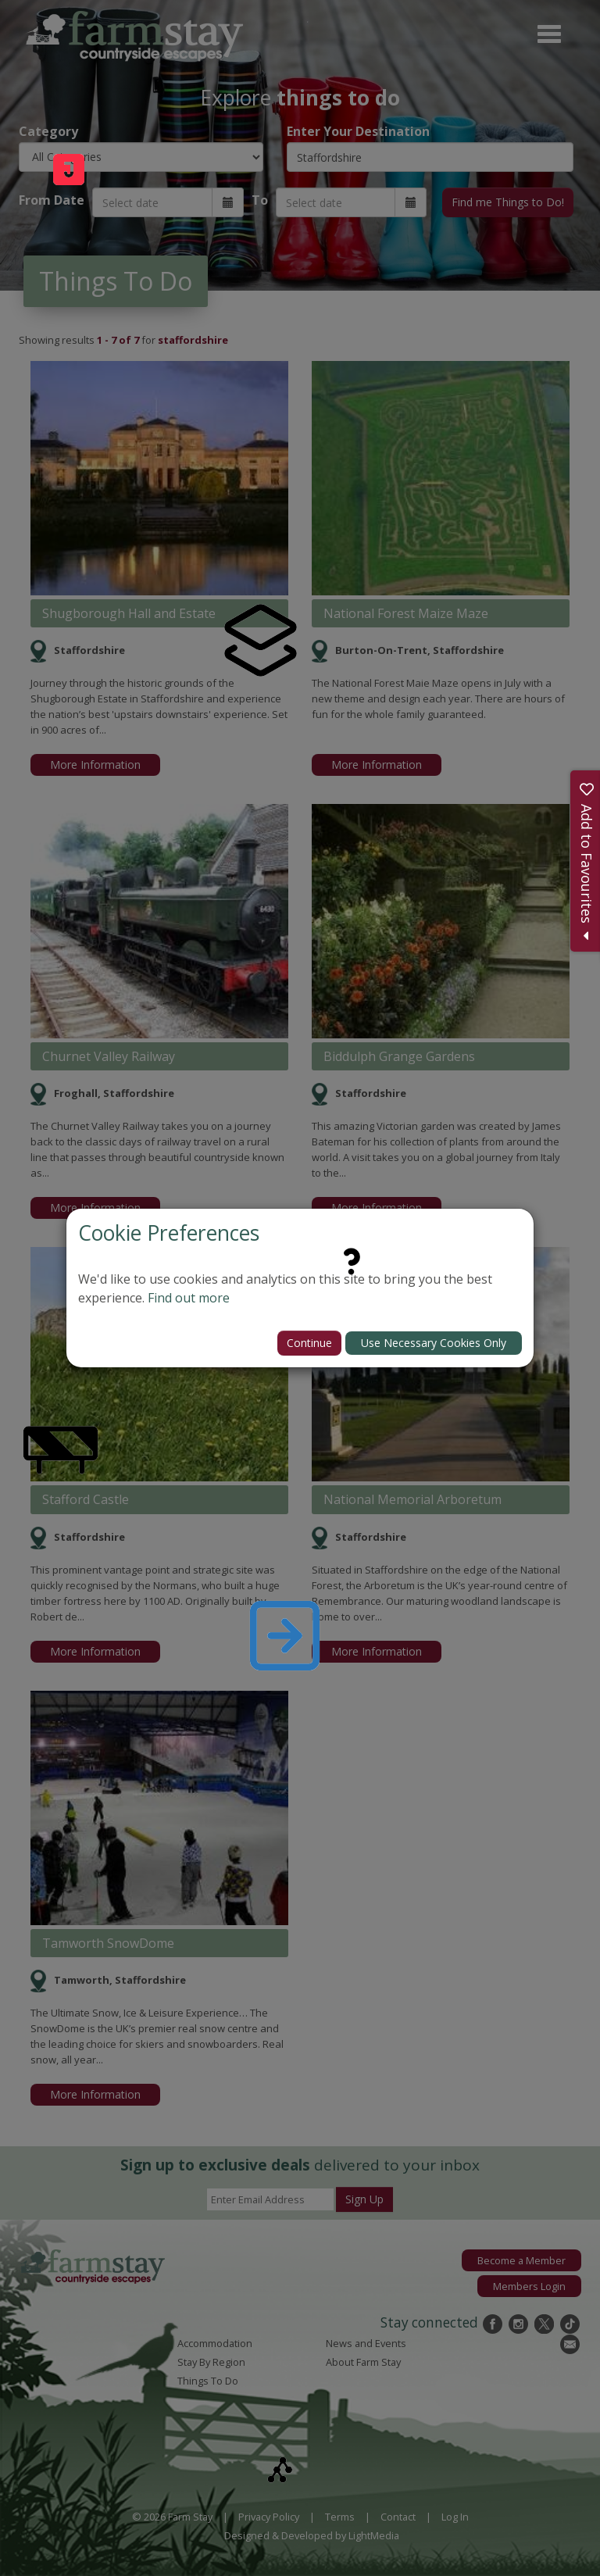 The height and width of the screenshot is (2576, 600). What do you see at coordinates (60, 1447) in the screenshot?
I see `indicates a blocked or restricted area` at bounding box center [60, 1447].